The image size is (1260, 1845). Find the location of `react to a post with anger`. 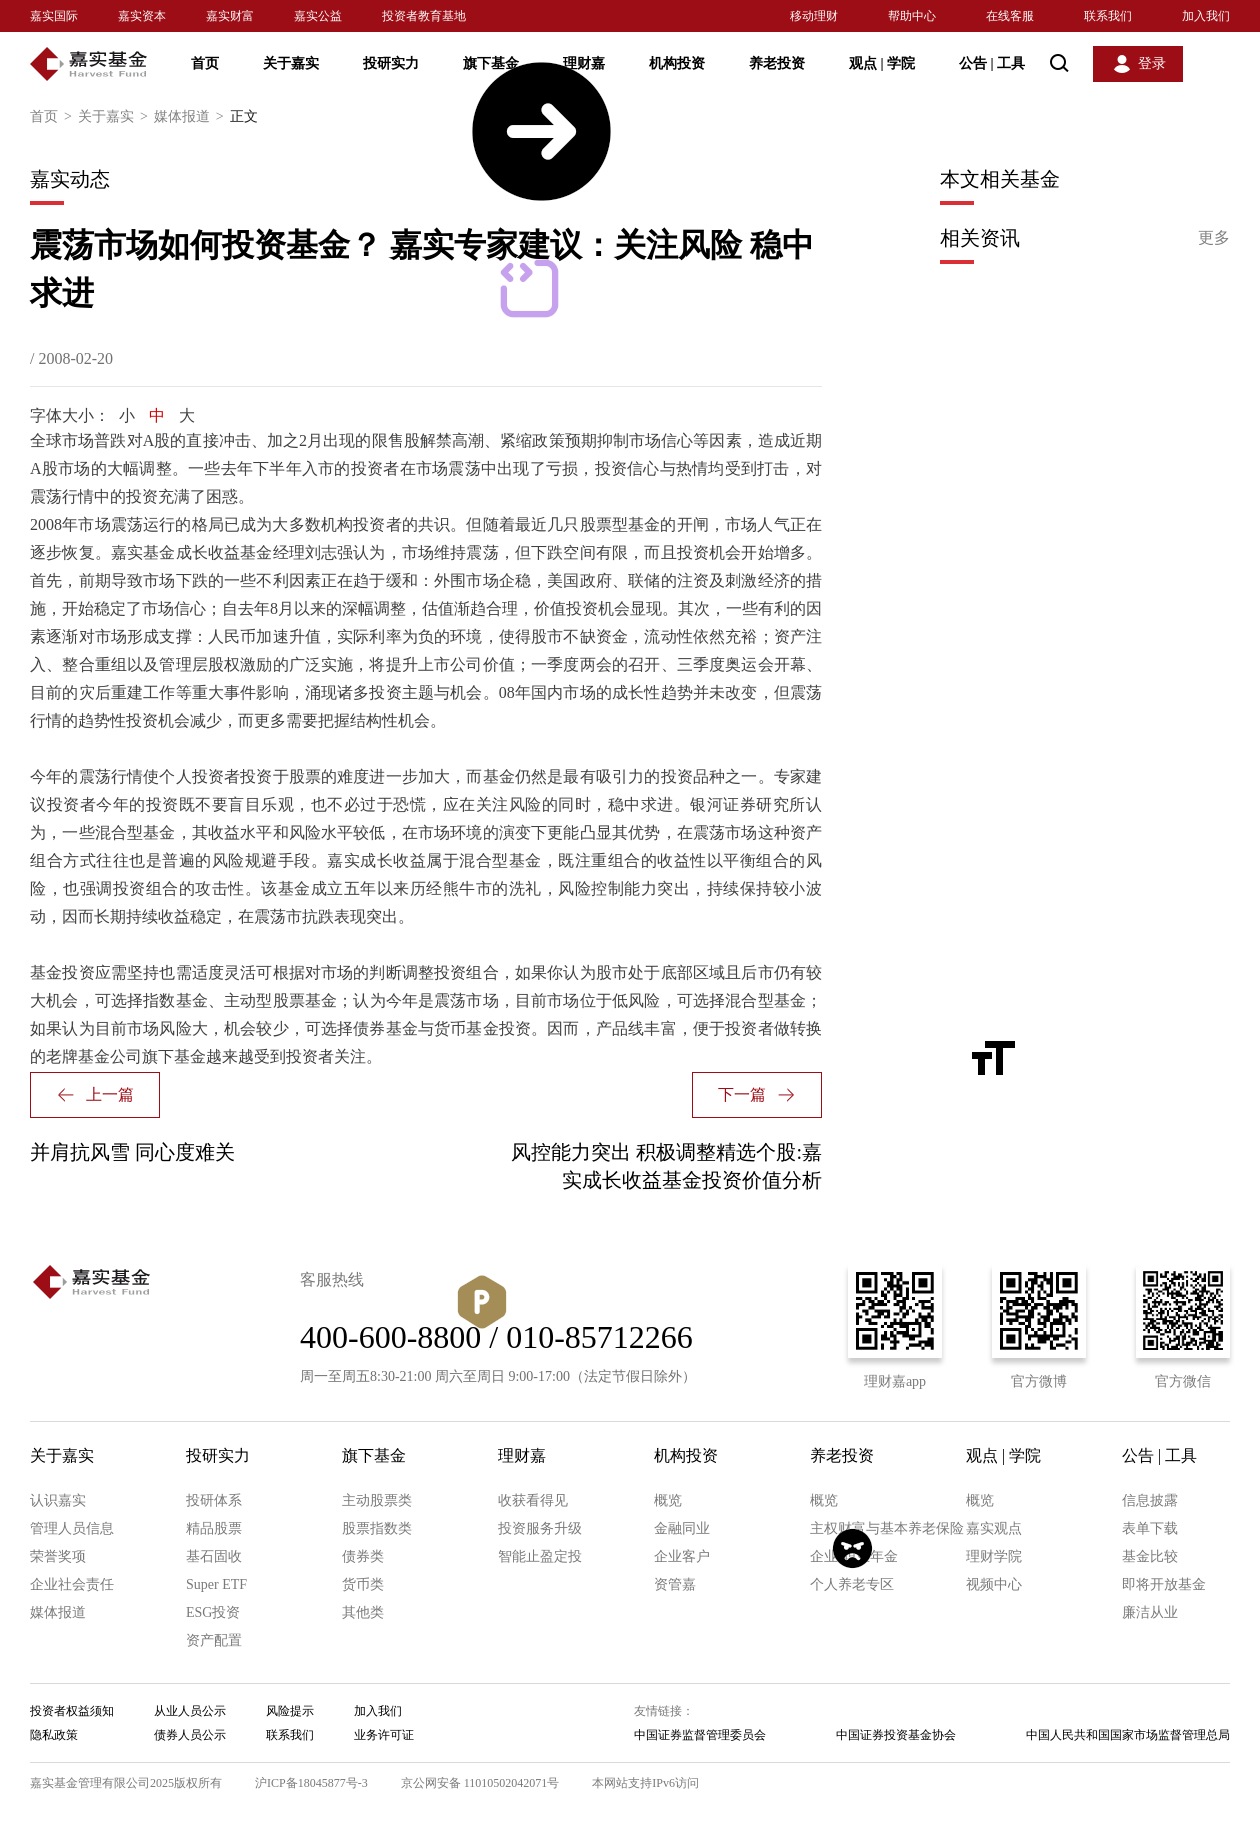

react to a post with anger is located at coordinates (852, 1548).